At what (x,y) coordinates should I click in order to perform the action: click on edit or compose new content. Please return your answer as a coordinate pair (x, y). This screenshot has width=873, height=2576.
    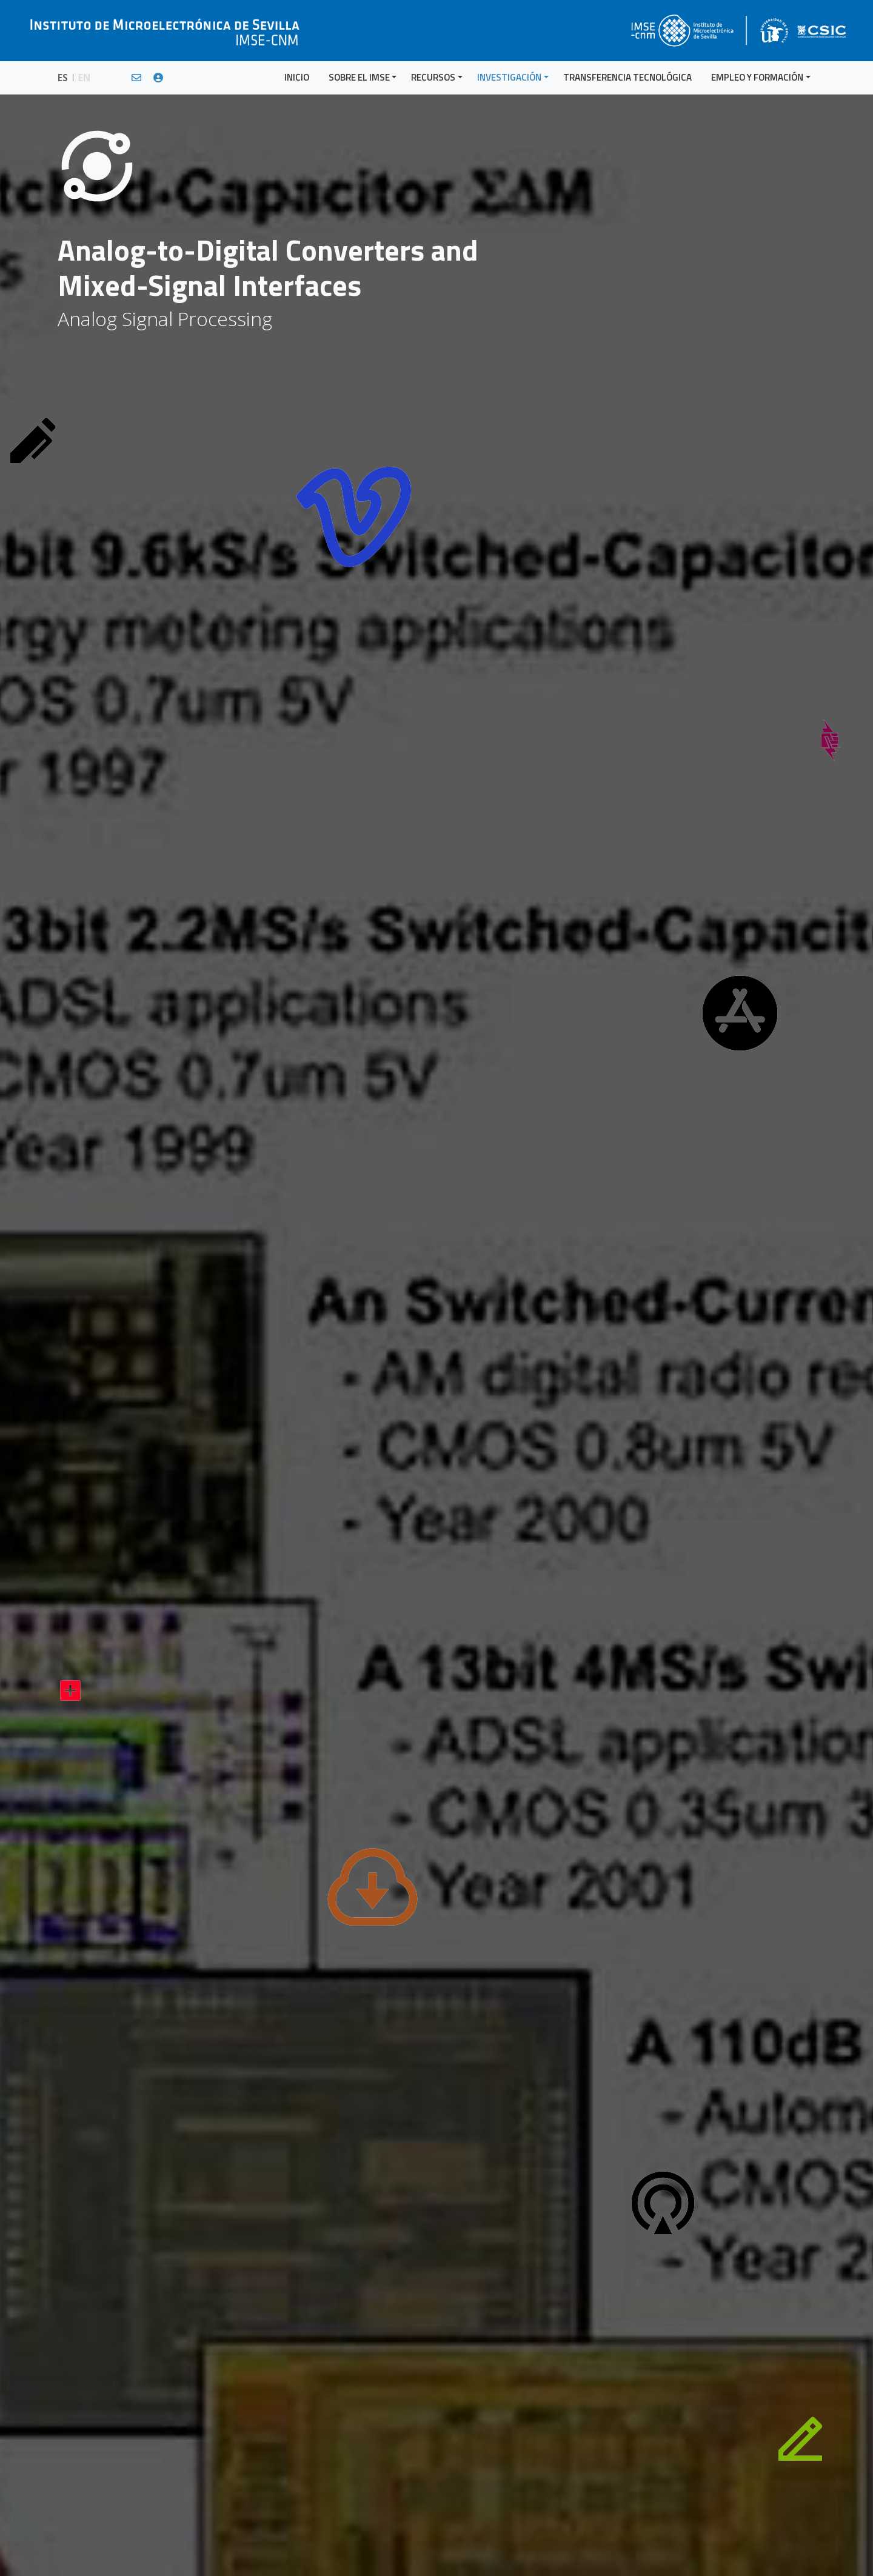
    Looking at the image, I should click on (32, 441).